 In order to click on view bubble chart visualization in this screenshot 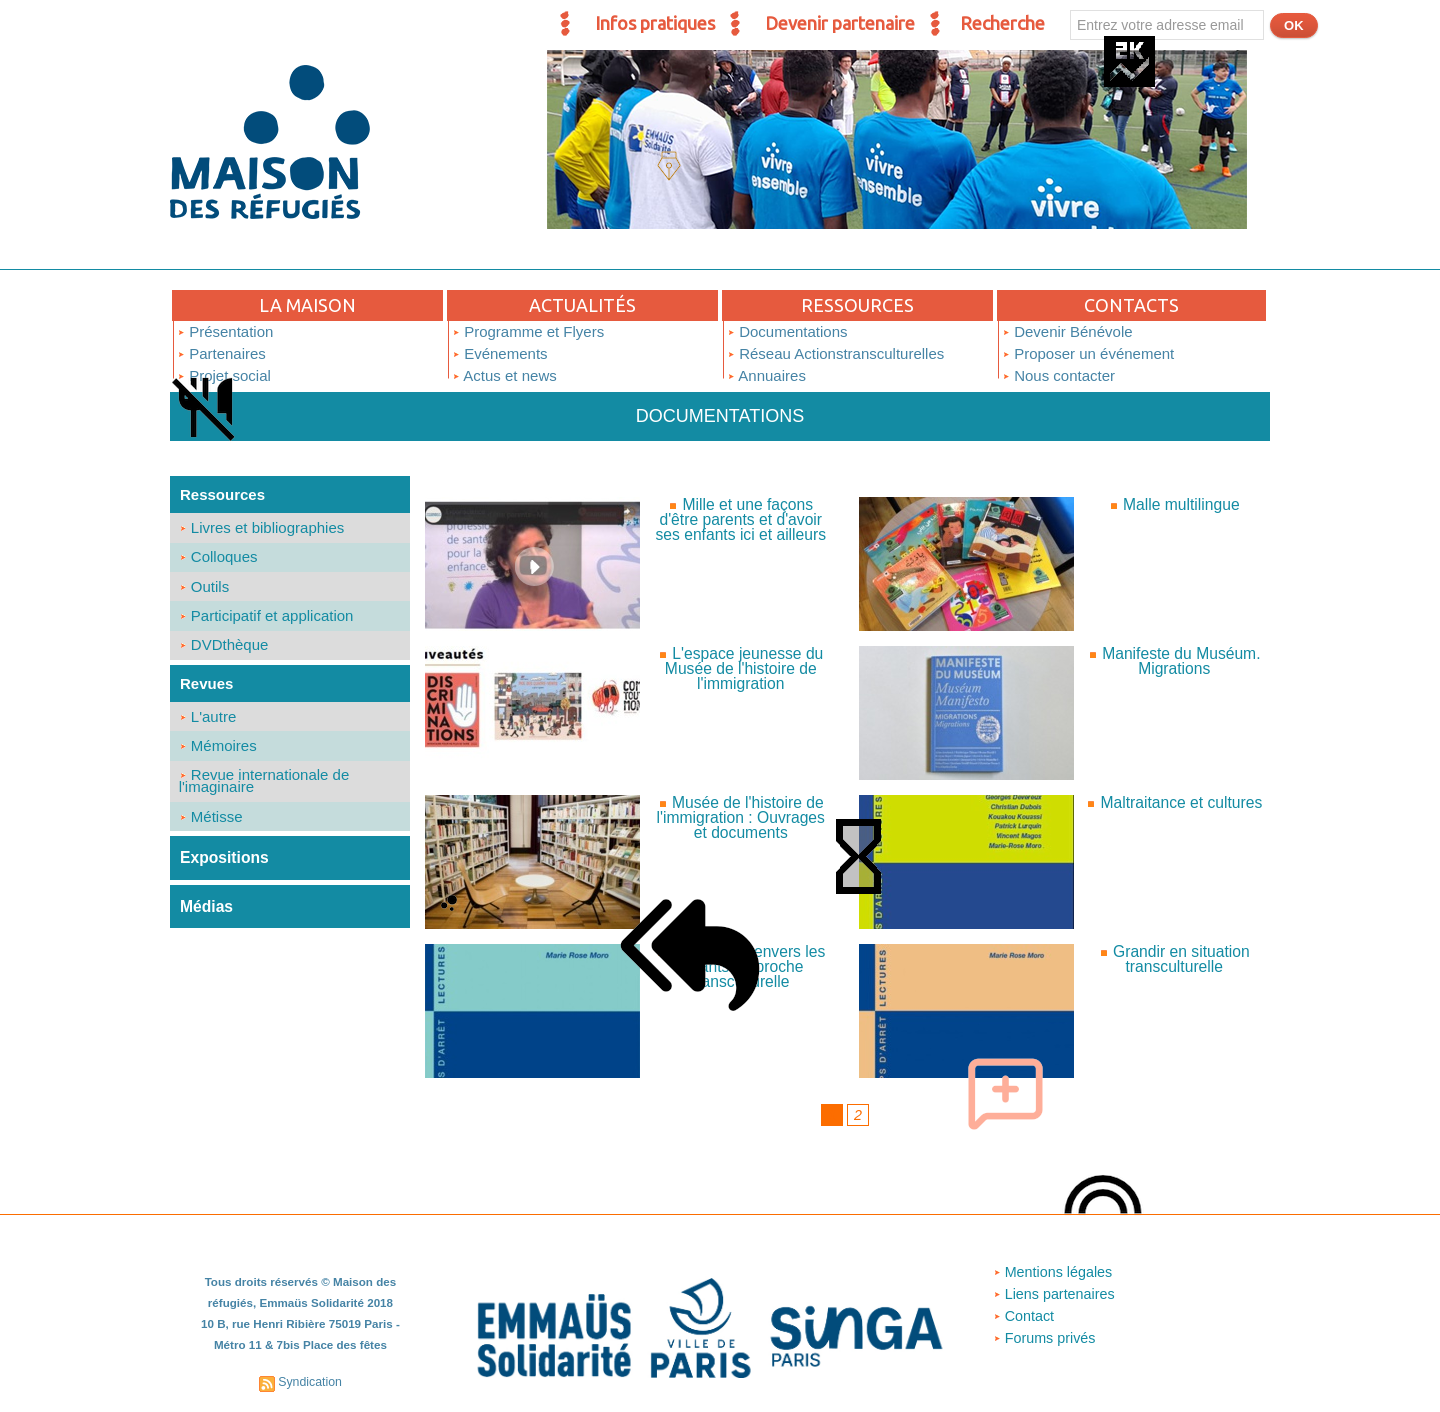, I will do `click(449, 903)`.